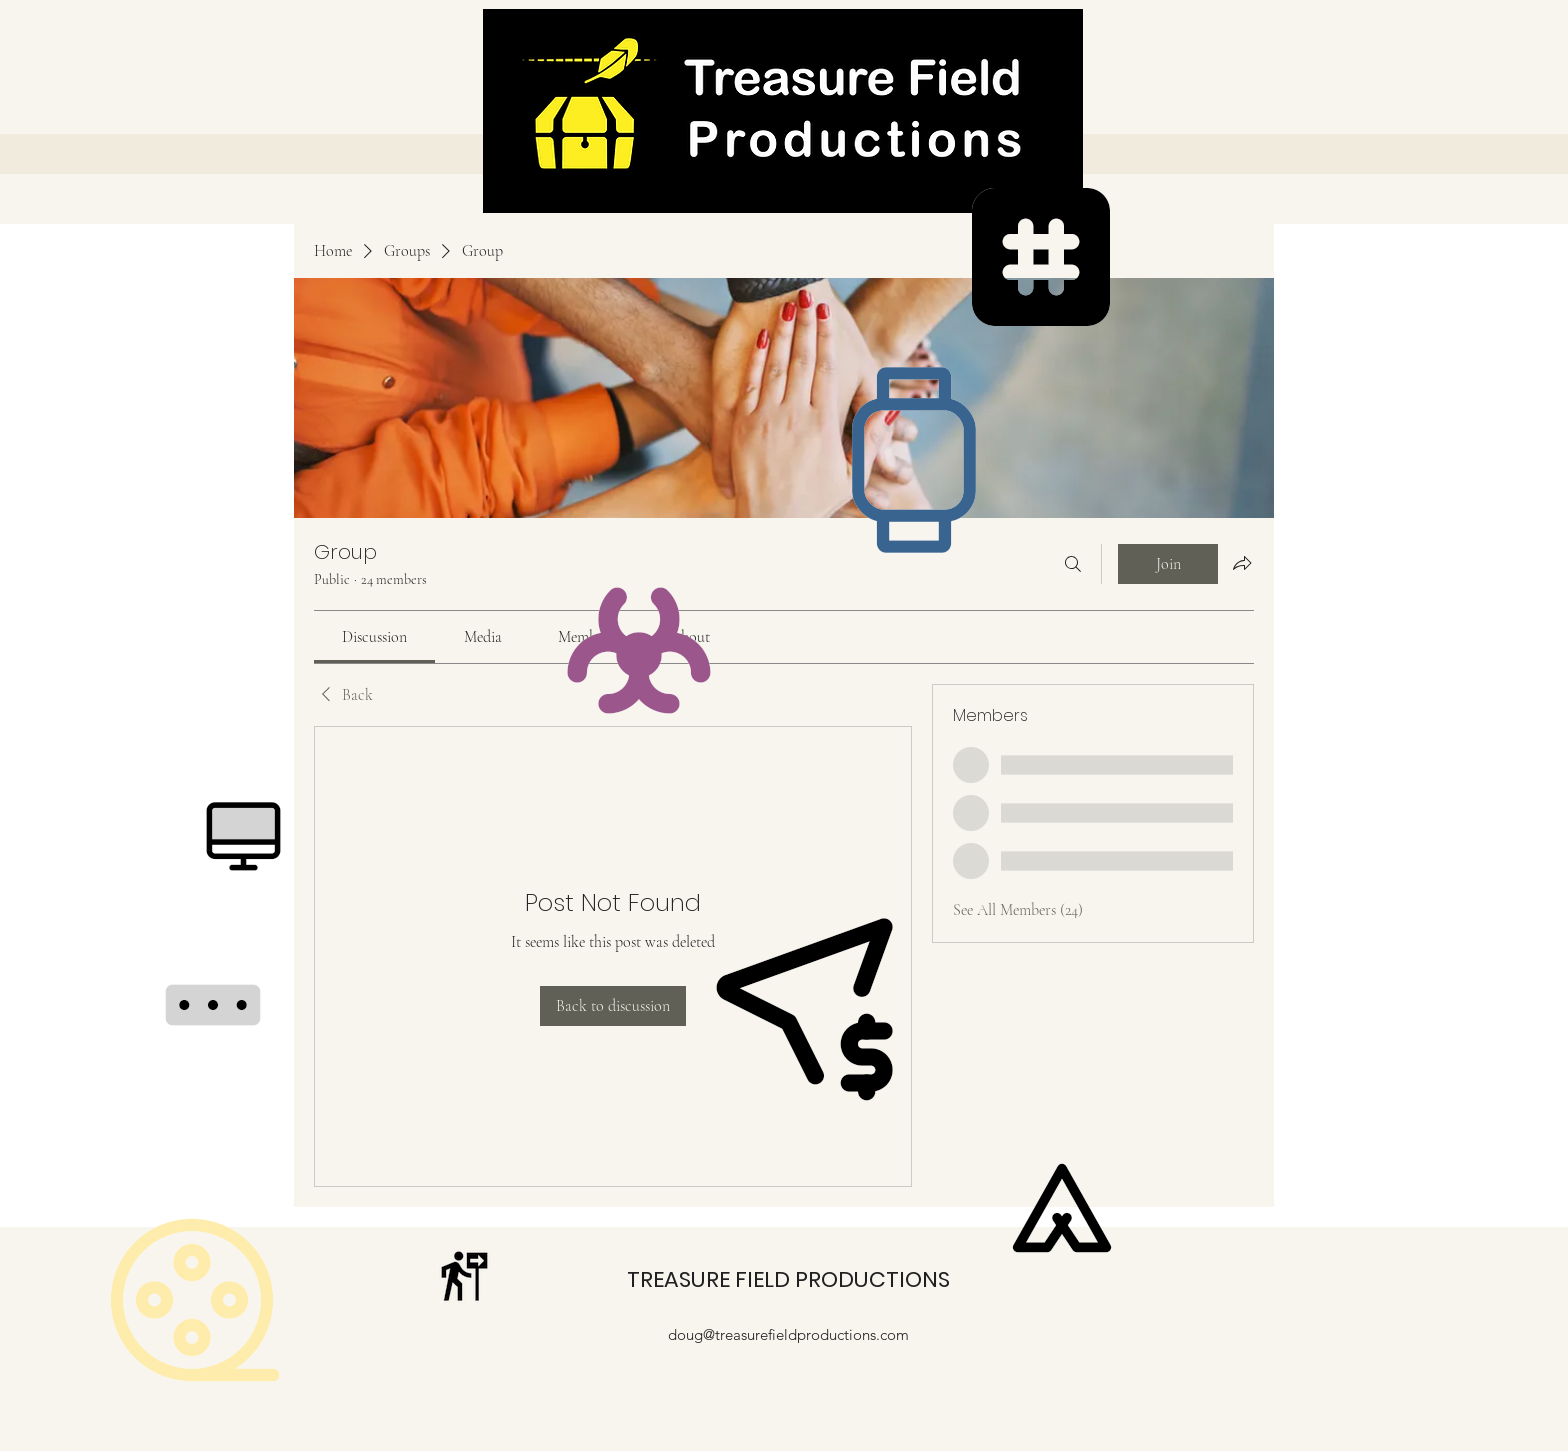  What do you see at coordinates (192, 1300) in the screenshot?
I see `access video or film library` at bounding box center [192, 1300].